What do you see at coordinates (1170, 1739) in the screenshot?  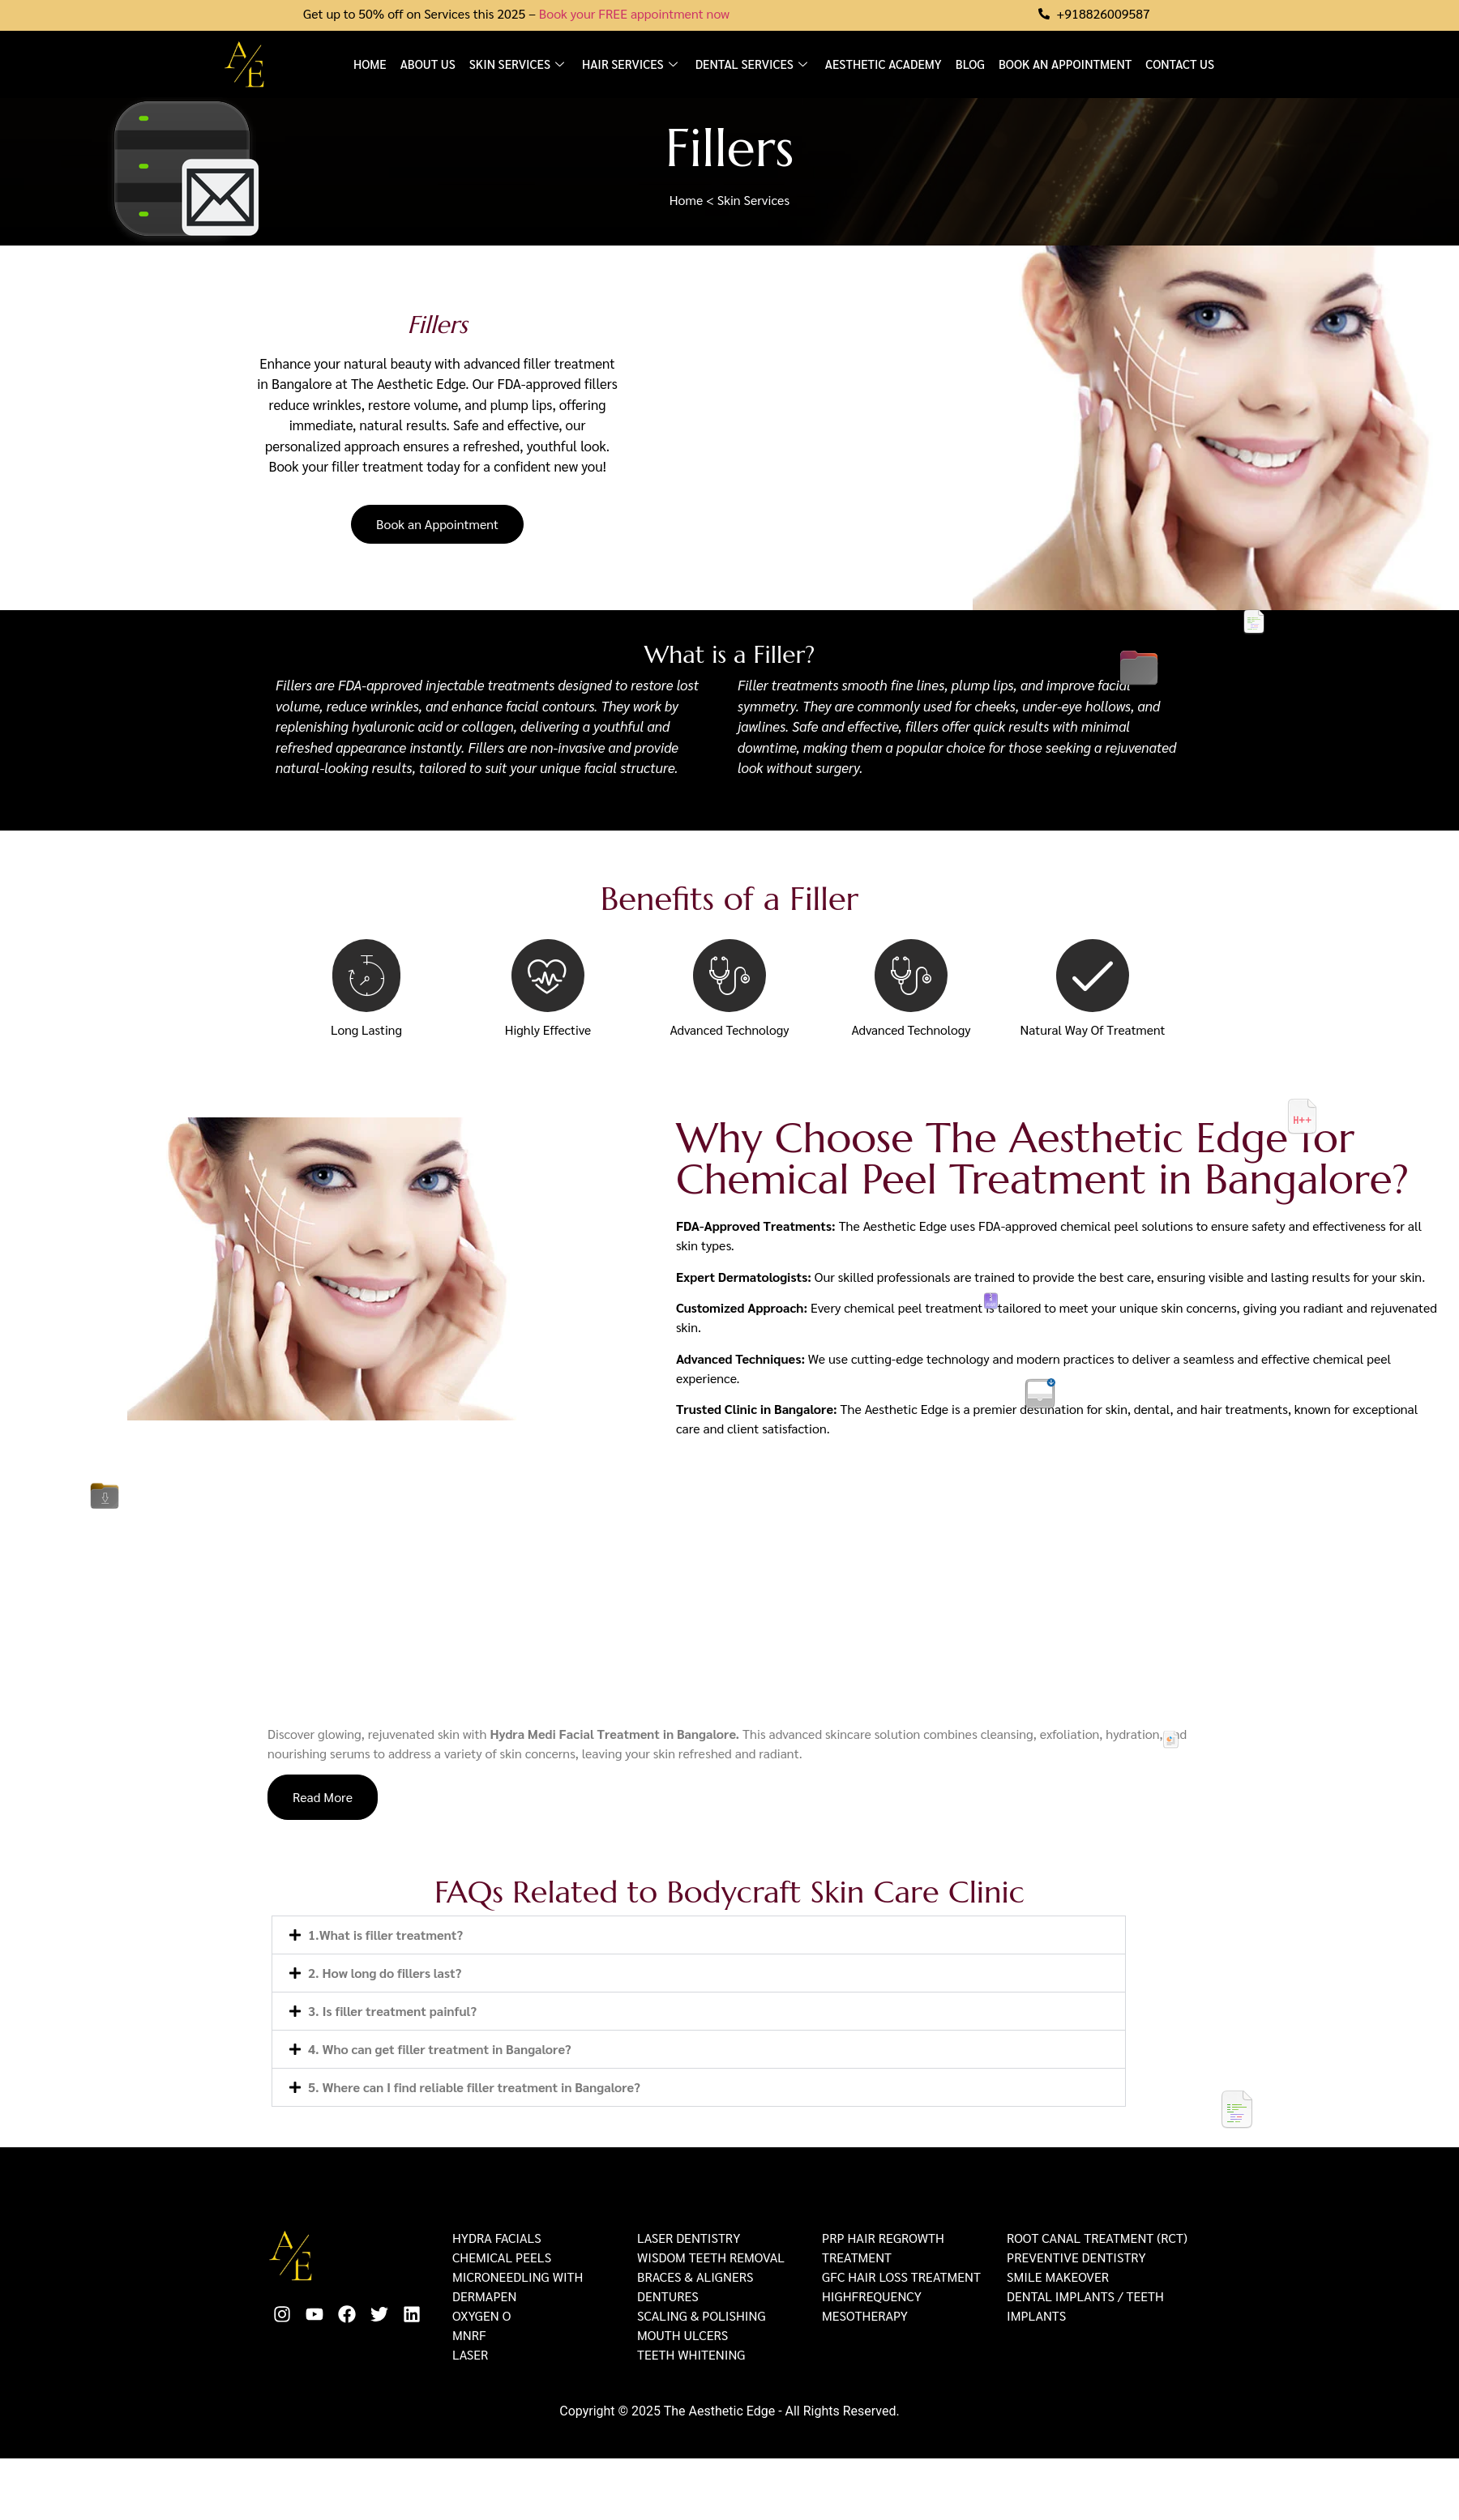 I see `open a presentation file` at bounding box center [1170, 1739].